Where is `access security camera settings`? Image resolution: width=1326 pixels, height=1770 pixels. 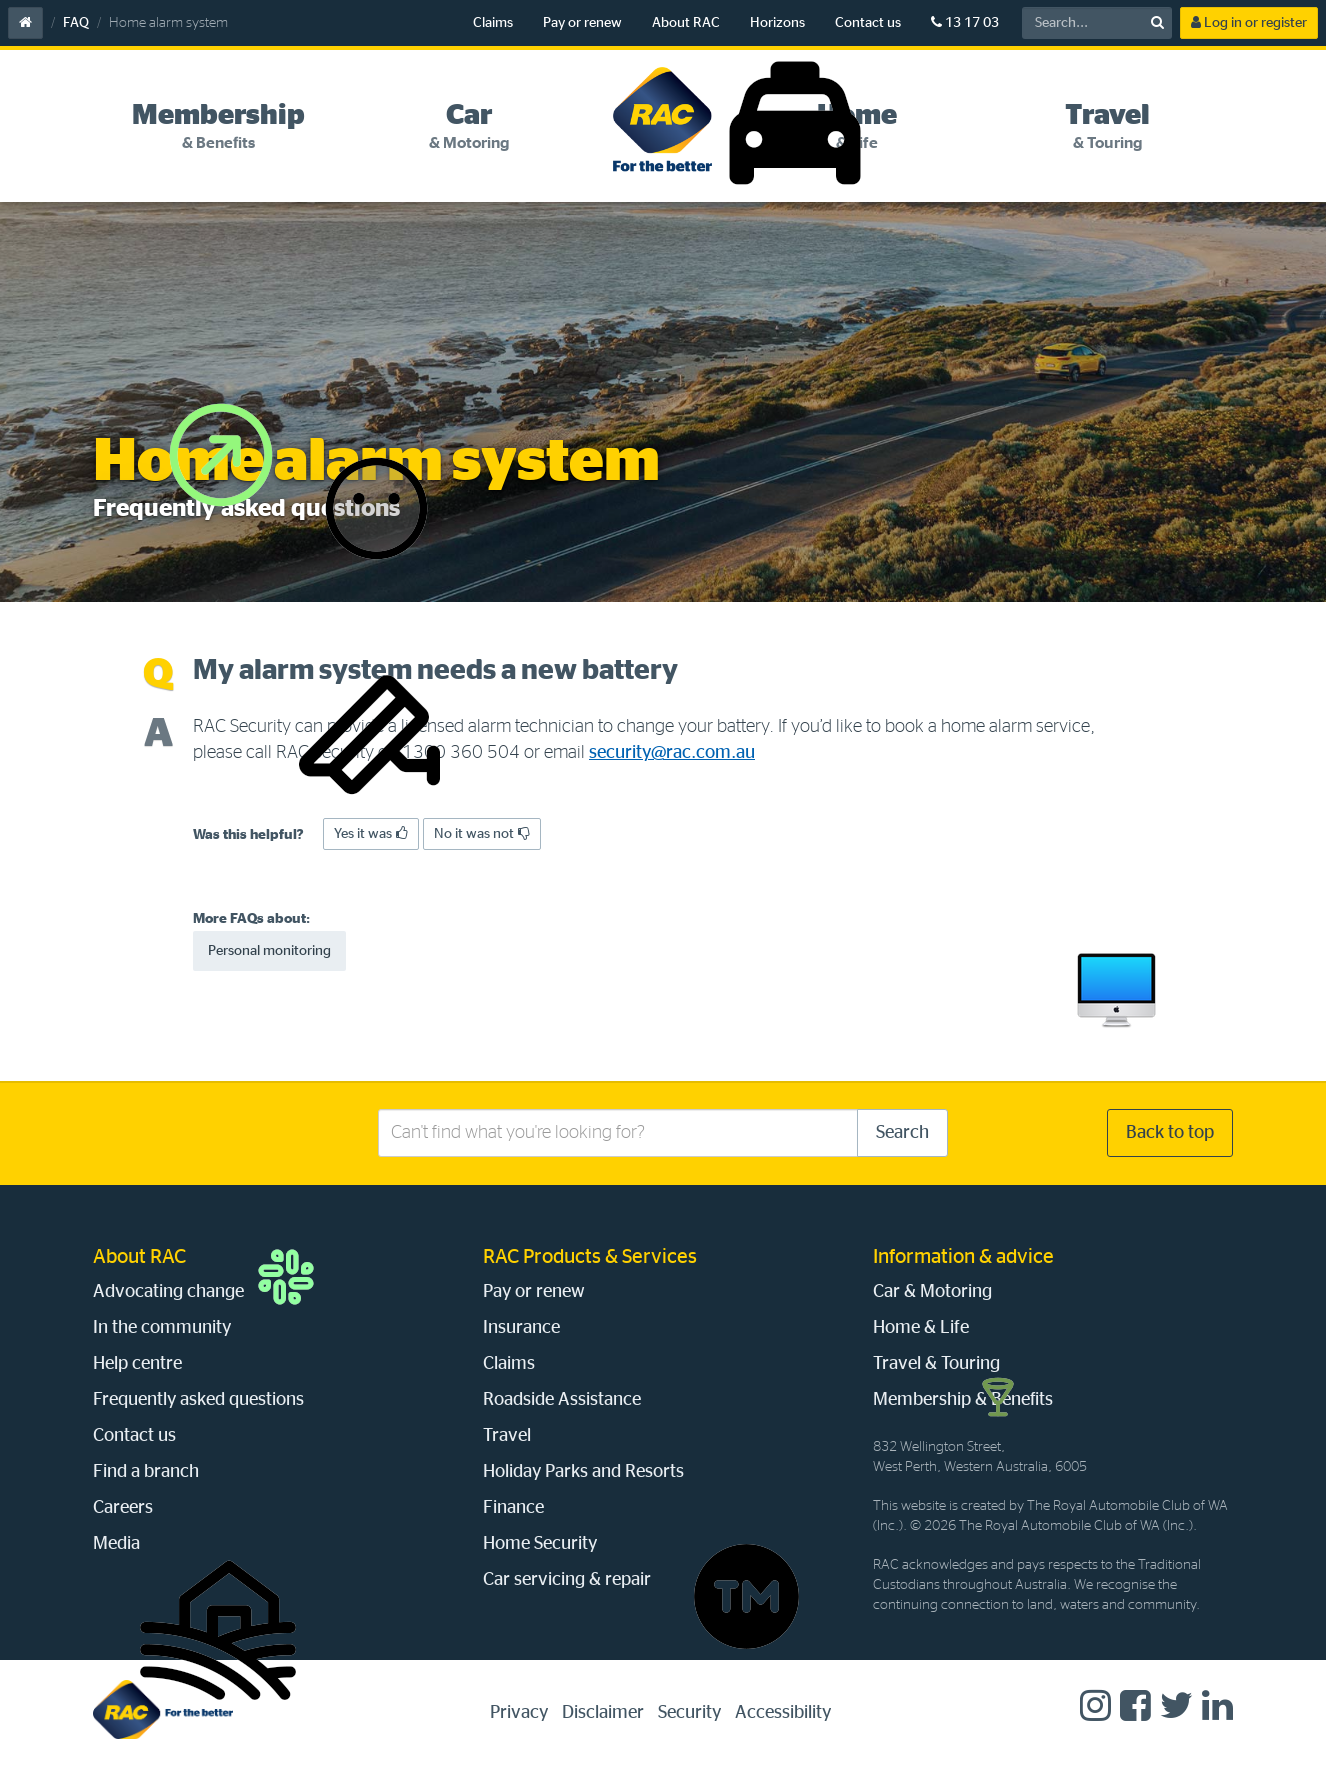
access security camera settings is located at coordinates (369, 743).